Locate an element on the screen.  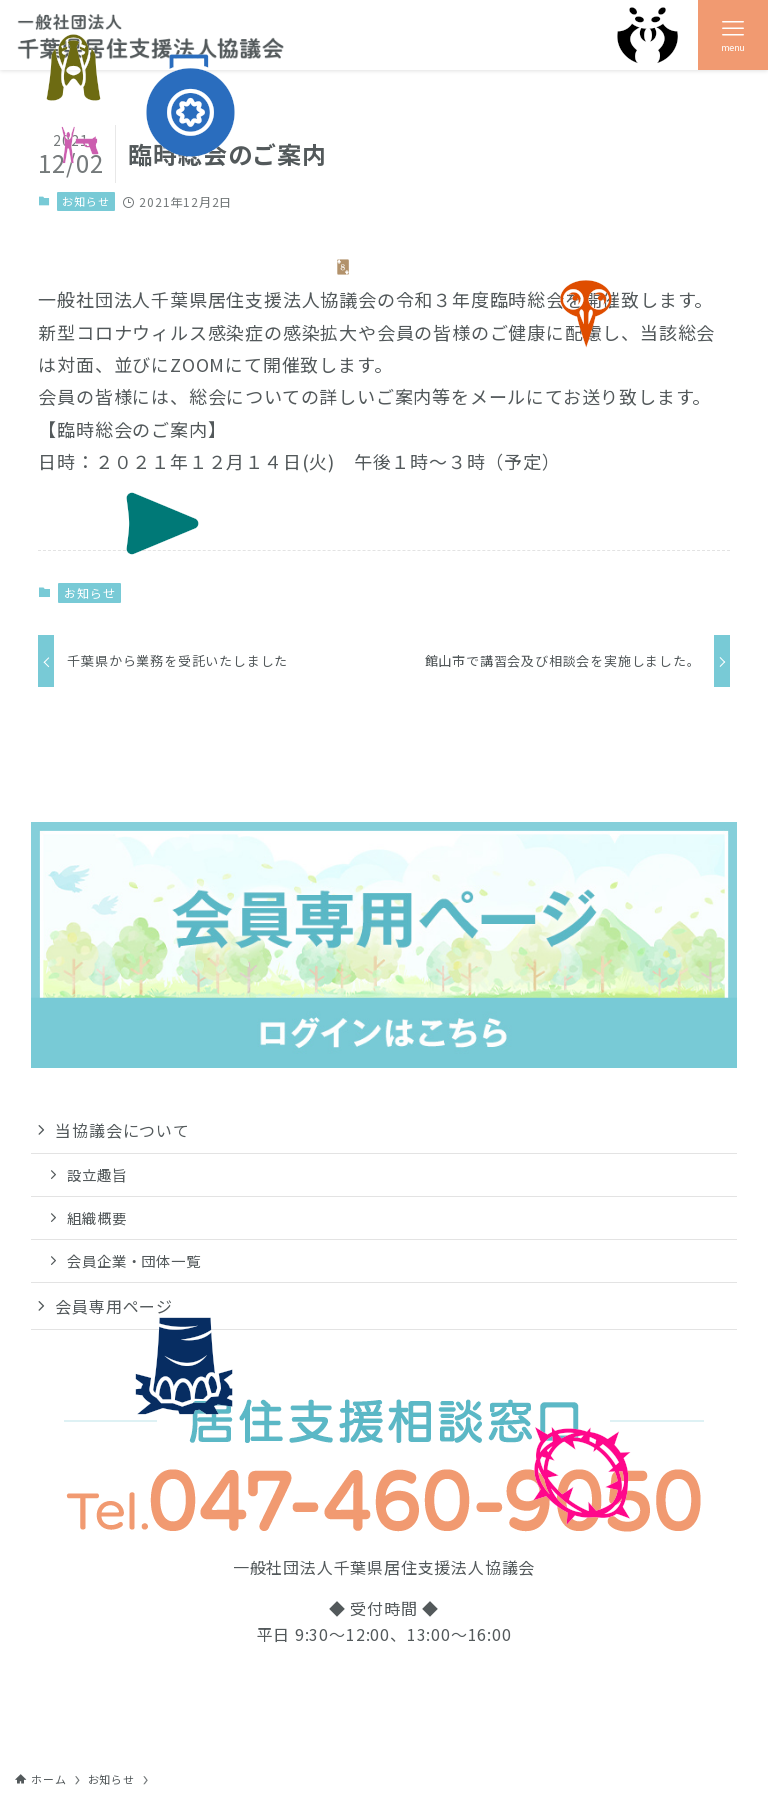
select a bird mask avatar or character is located at coordinates (586, 313).